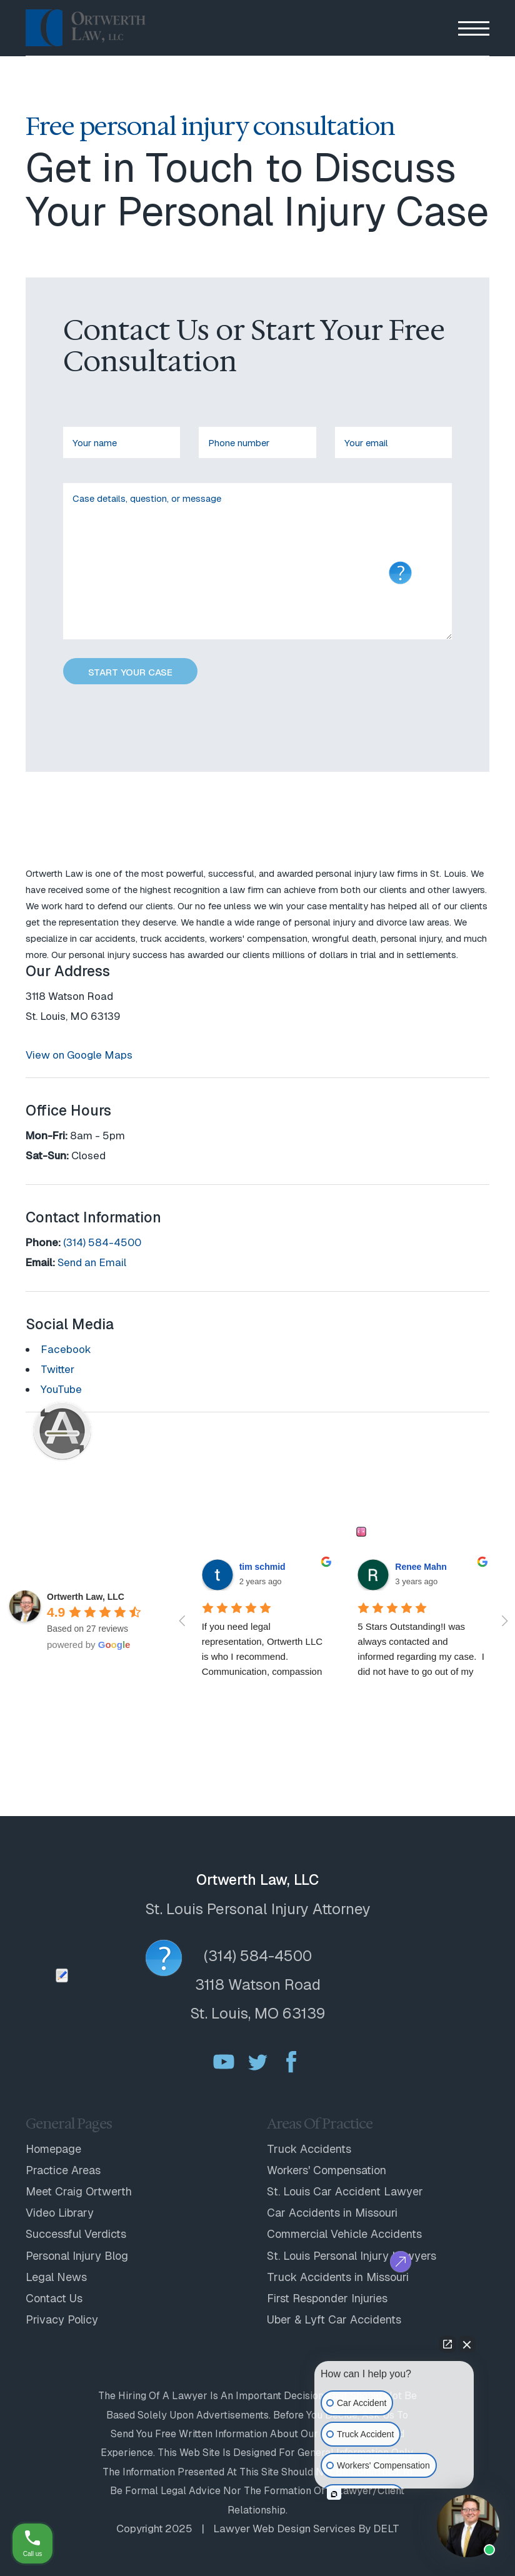  Describe the element at coordinates (62, 1430) in the screenshot. I see `check for available software updates` at that location.